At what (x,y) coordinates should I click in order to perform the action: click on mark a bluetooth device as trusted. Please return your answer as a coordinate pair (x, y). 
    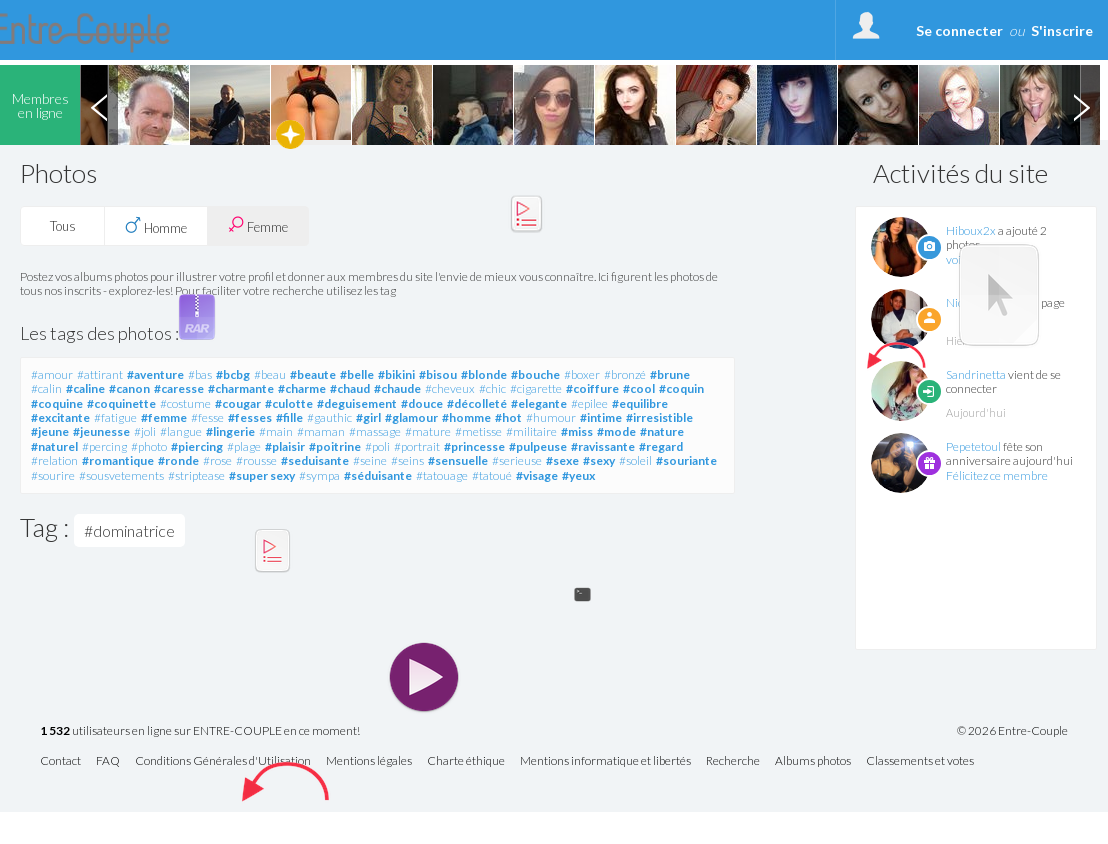
    Looking at the image, I should click on (290, 134).